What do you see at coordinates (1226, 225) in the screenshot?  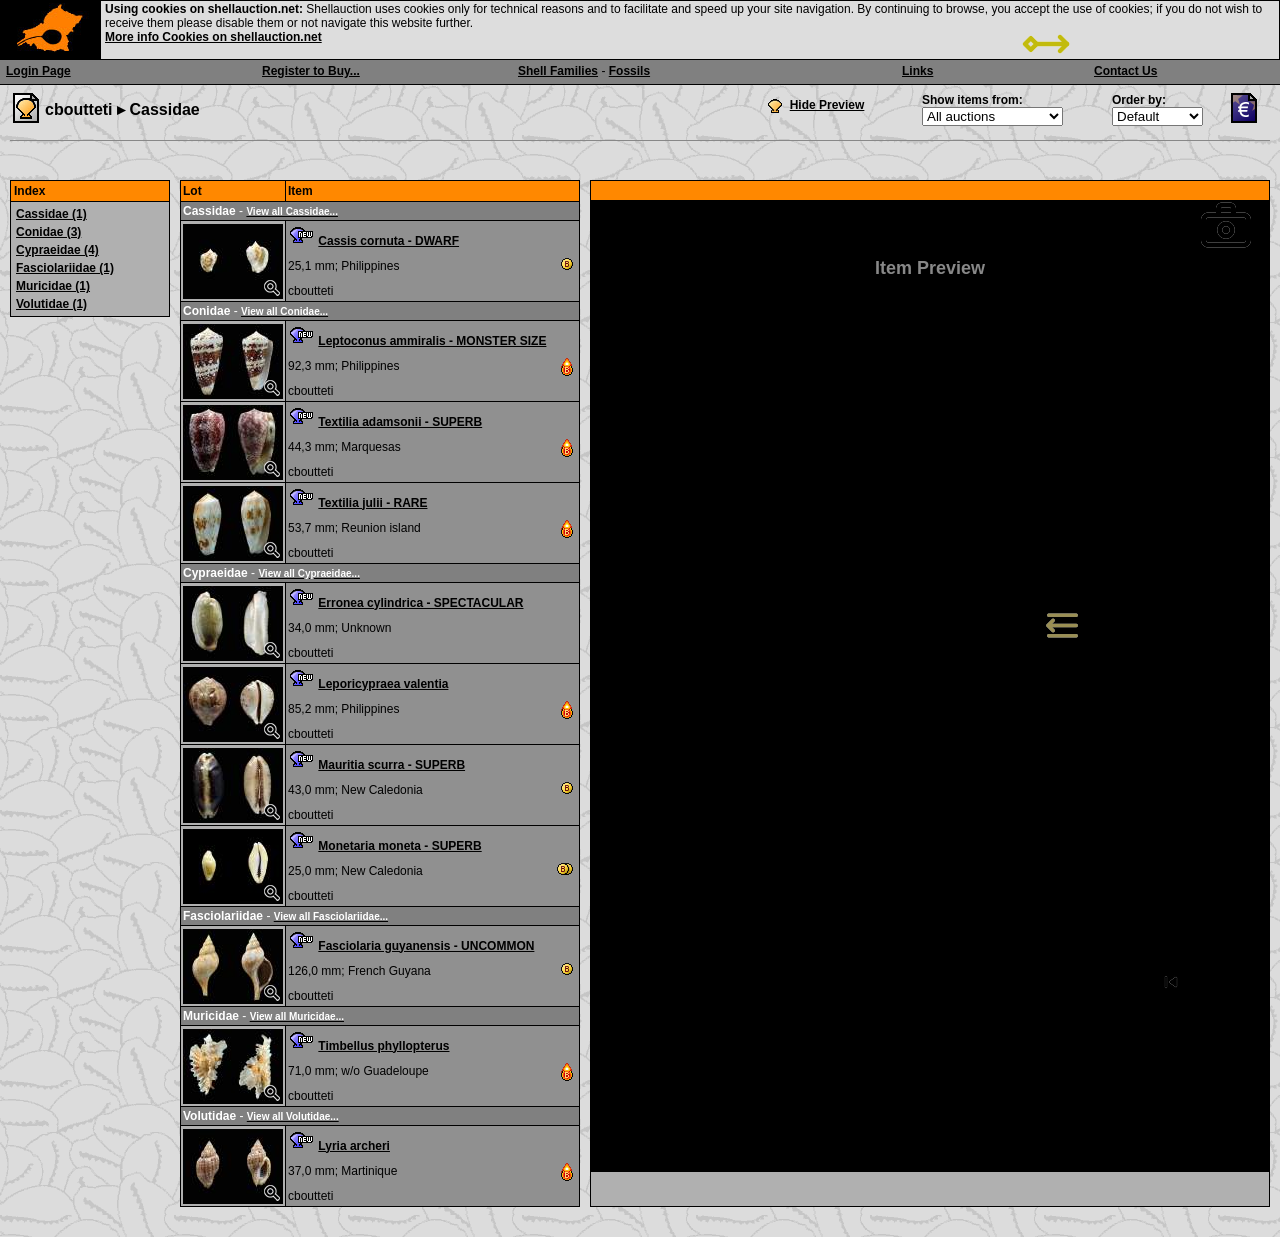 I see `open camera to take a photo` at bounding box center [1226, 225].